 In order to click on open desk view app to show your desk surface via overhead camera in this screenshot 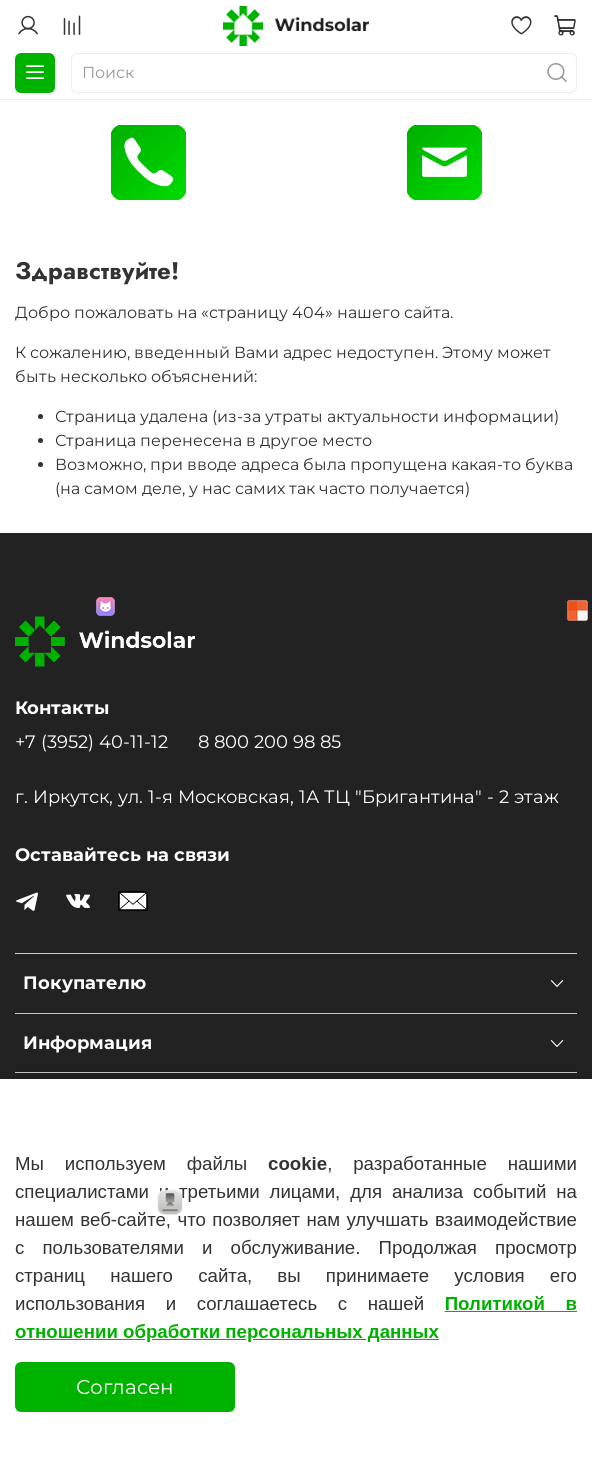, I will do `click(170, 1202)`.